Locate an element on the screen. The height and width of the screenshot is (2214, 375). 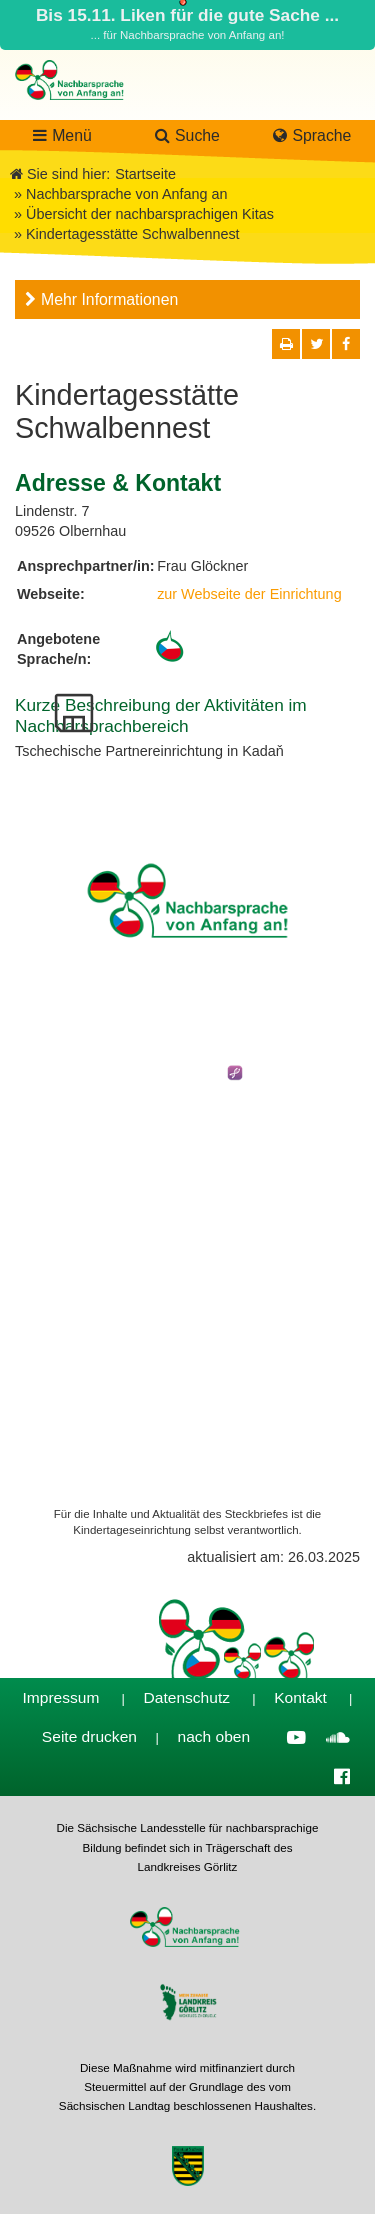
save current file or document is located at coordinates (74, 713).